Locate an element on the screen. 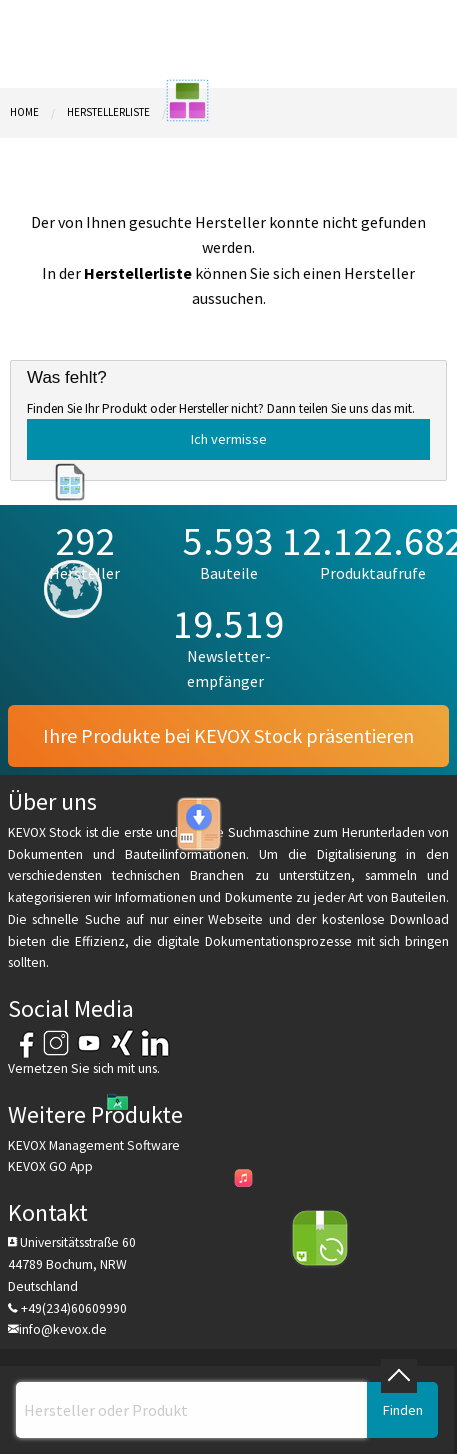 The width and height of the screenshot is (457, 1454). update or refresh system packages is located at coordinates (320, 1239).